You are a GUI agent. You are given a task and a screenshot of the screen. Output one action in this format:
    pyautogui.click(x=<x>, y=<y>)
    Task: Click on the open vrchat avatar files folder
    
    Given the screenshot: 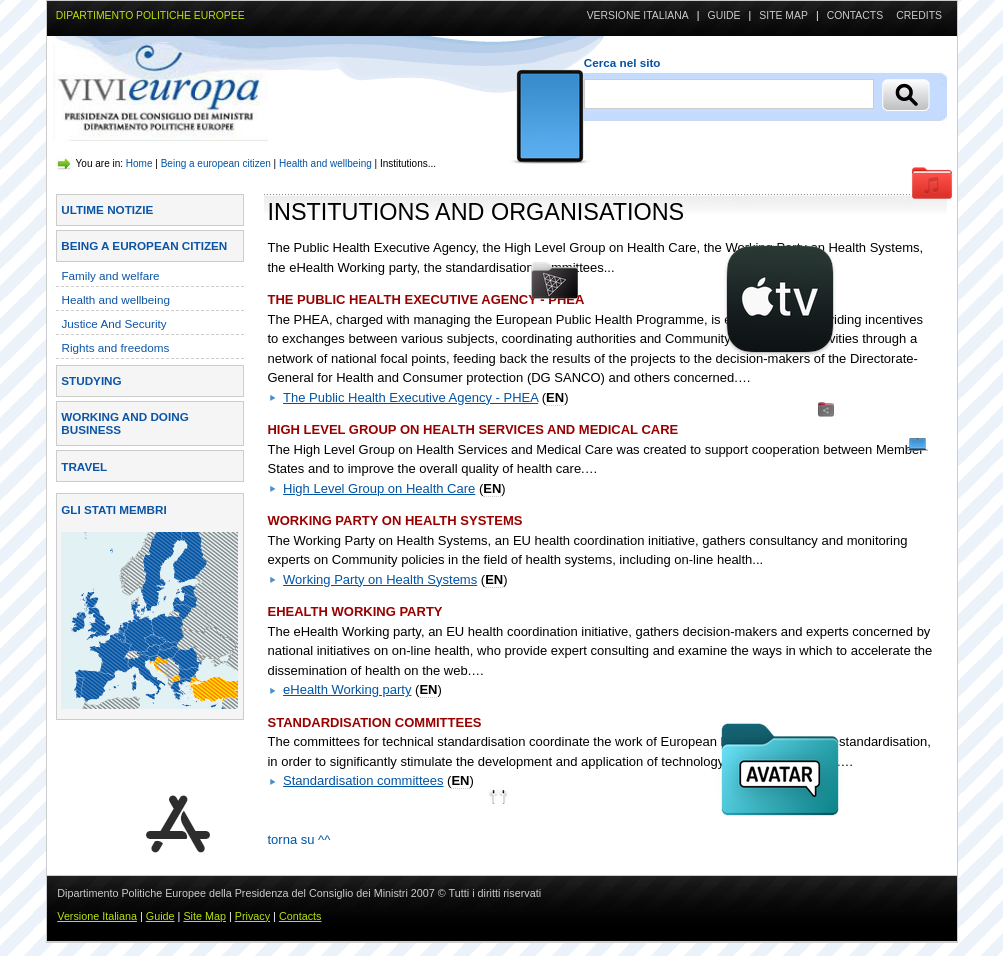 What is the action you would take?
    pyautogui.click(x=779, y=772)
    